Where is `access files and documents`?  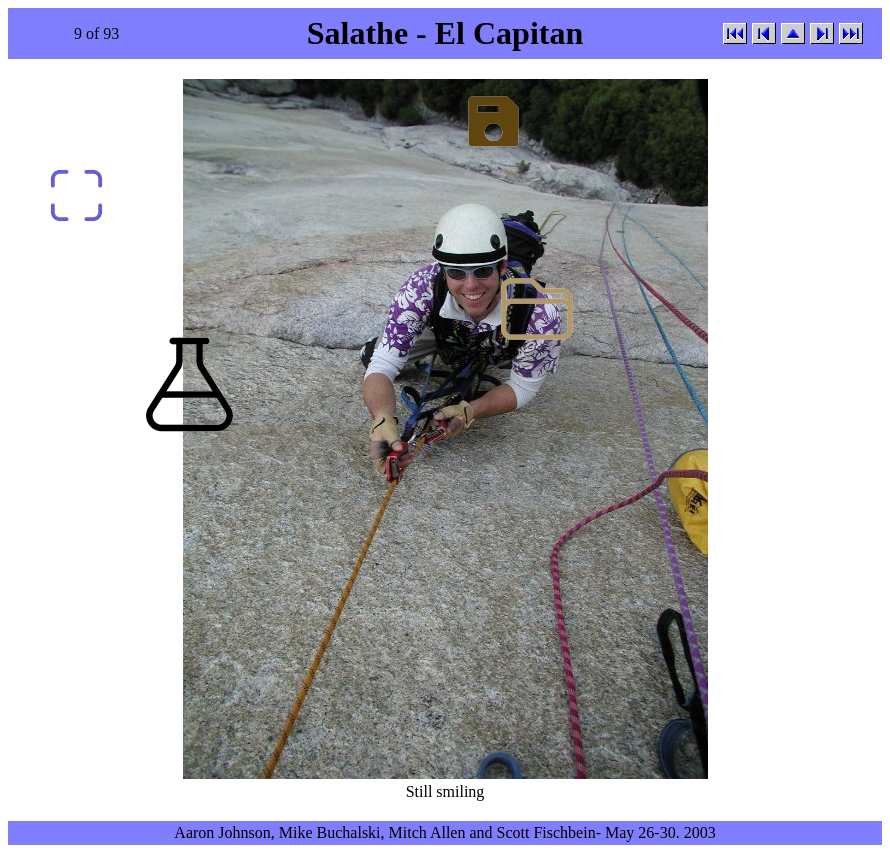
access files and documents is located at coordinates (537, 309).